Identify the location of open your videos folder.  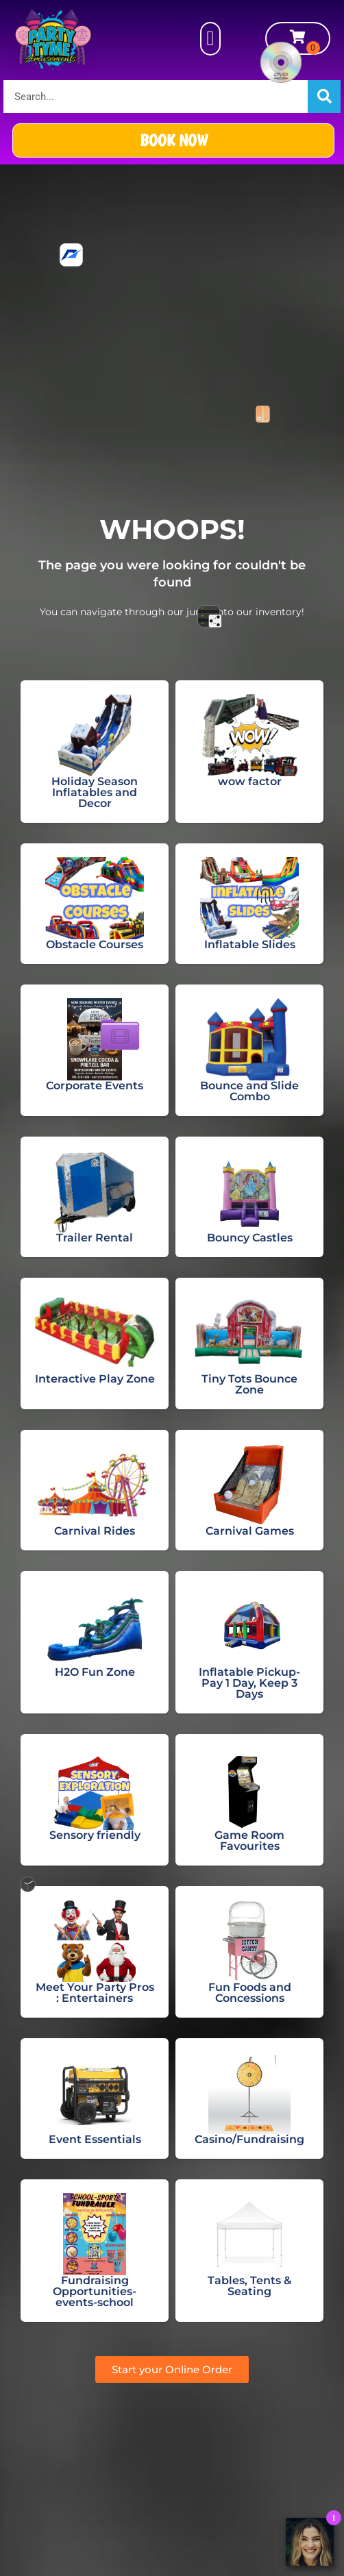
(120, 1035).